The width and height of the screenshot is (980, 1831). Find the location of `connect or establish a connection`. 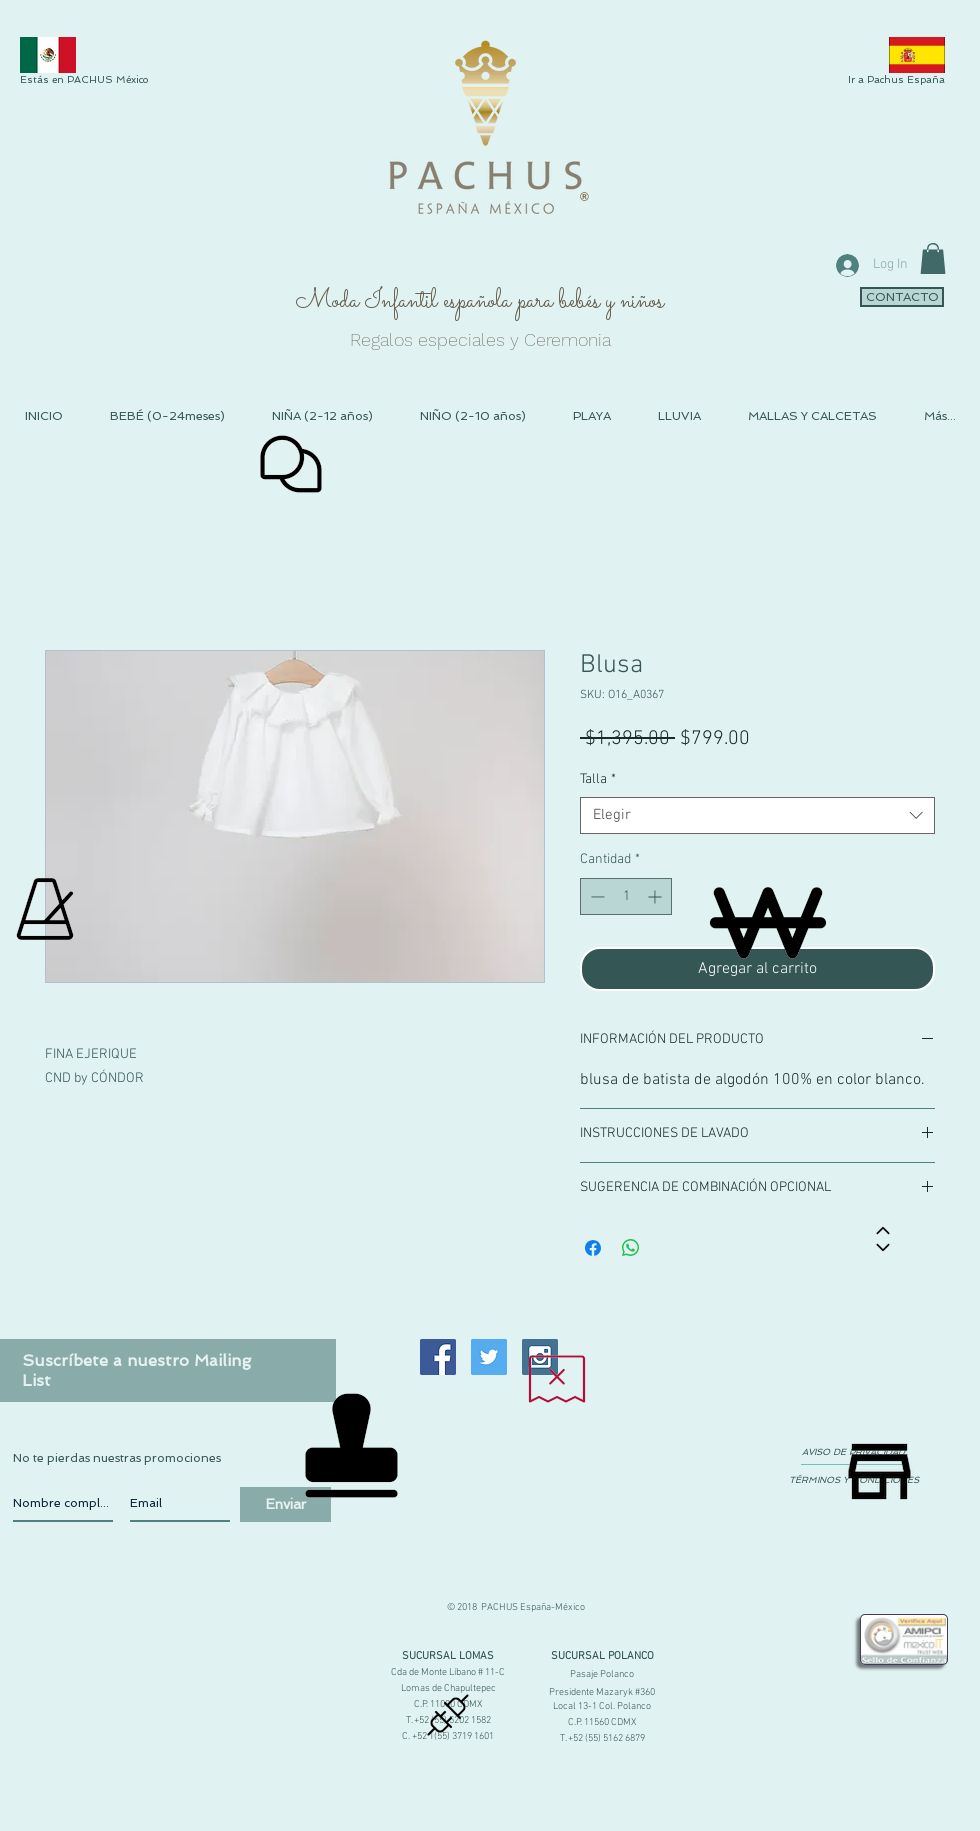

connect or establish a connection is located at coordinates (448, 1715).